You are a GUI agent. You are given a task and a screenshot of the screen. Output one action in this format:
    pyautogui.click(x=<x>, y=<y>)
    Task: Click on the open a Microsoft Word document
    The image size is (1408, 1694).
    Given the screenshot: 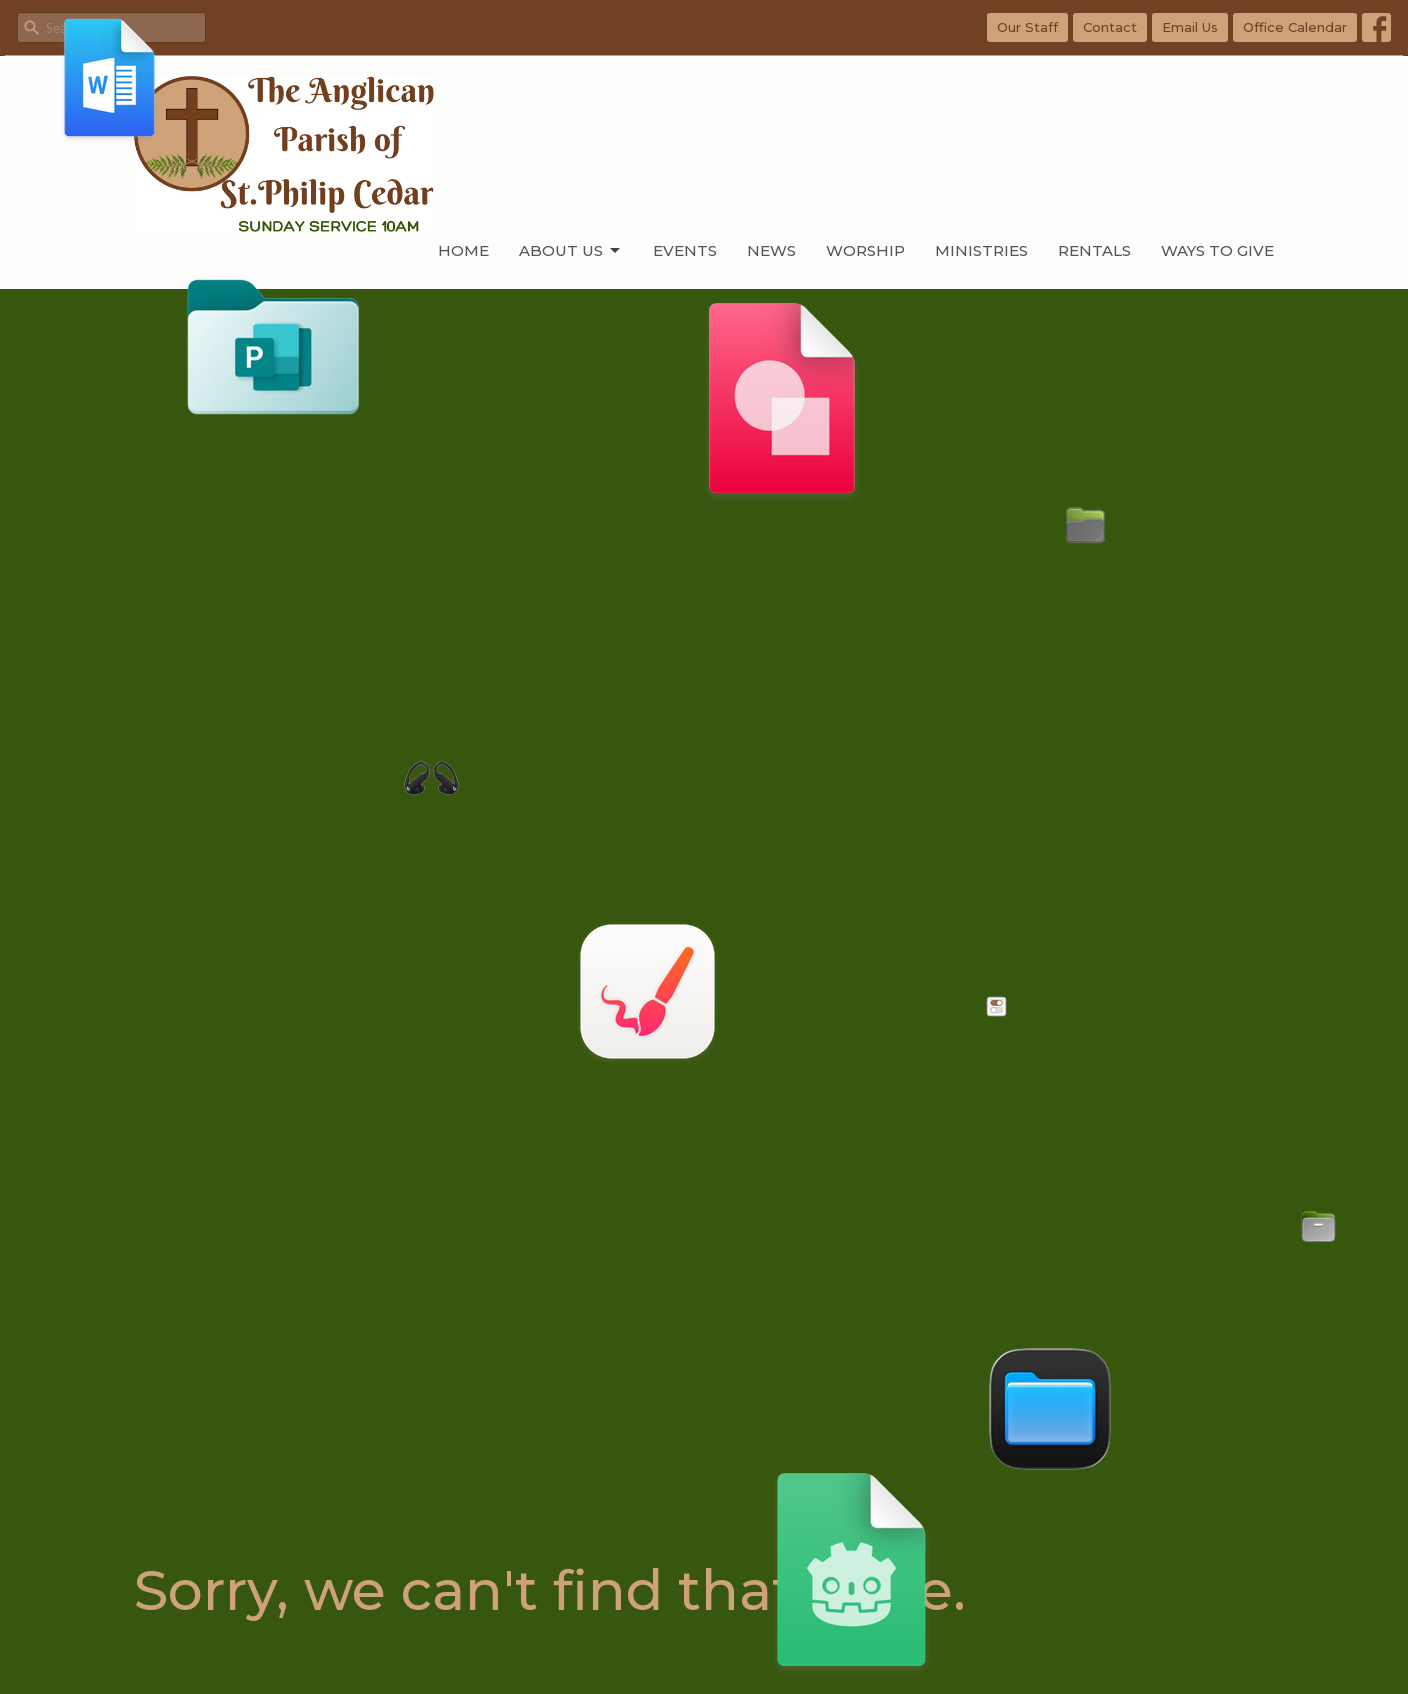 What is the action you would take?
    pyautogui.click(x=109, y=77)
    